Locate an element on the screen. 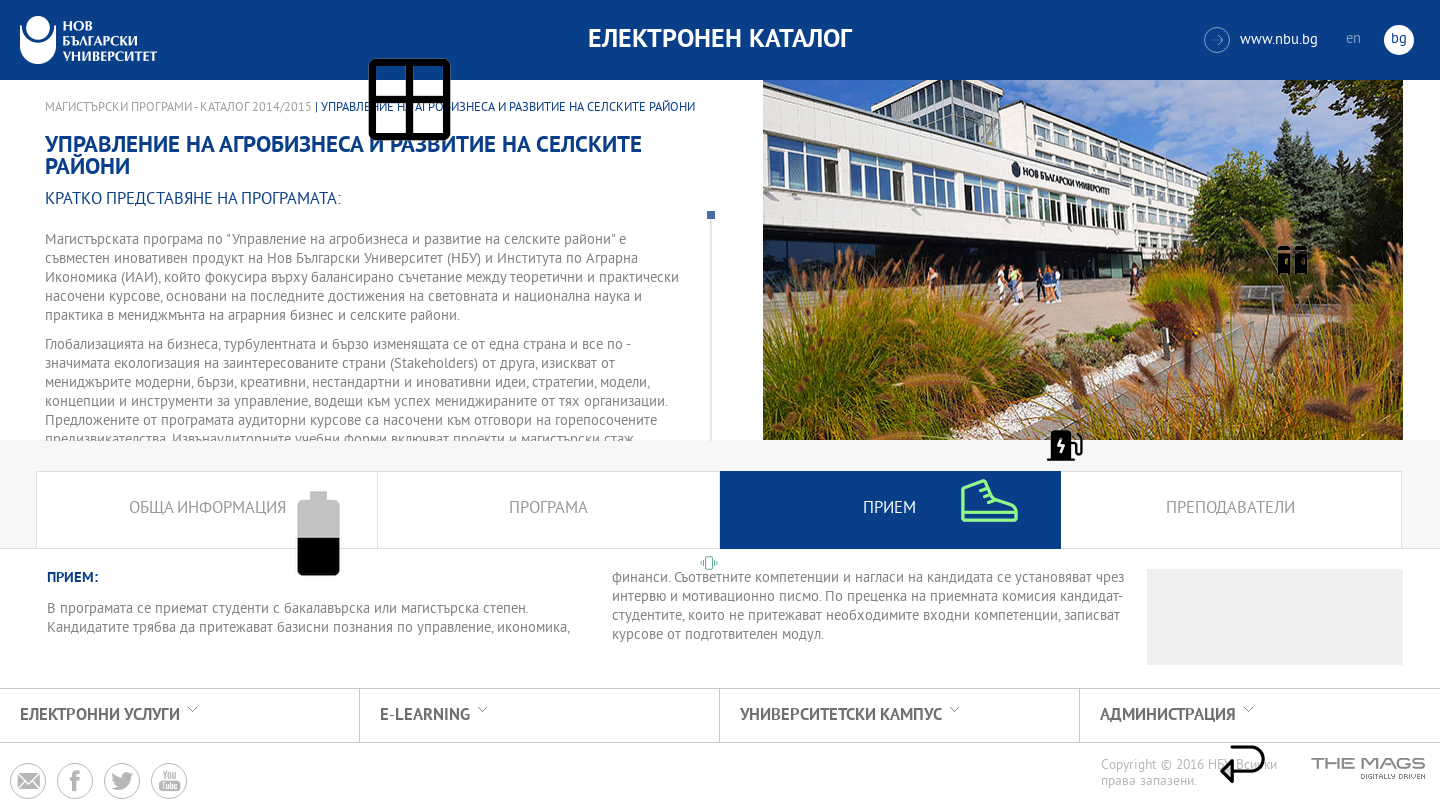 Image resolution: width=1440 pixels, height=809 pixels. indicates battery is at 50% charge is located at coordinates (318, 533).